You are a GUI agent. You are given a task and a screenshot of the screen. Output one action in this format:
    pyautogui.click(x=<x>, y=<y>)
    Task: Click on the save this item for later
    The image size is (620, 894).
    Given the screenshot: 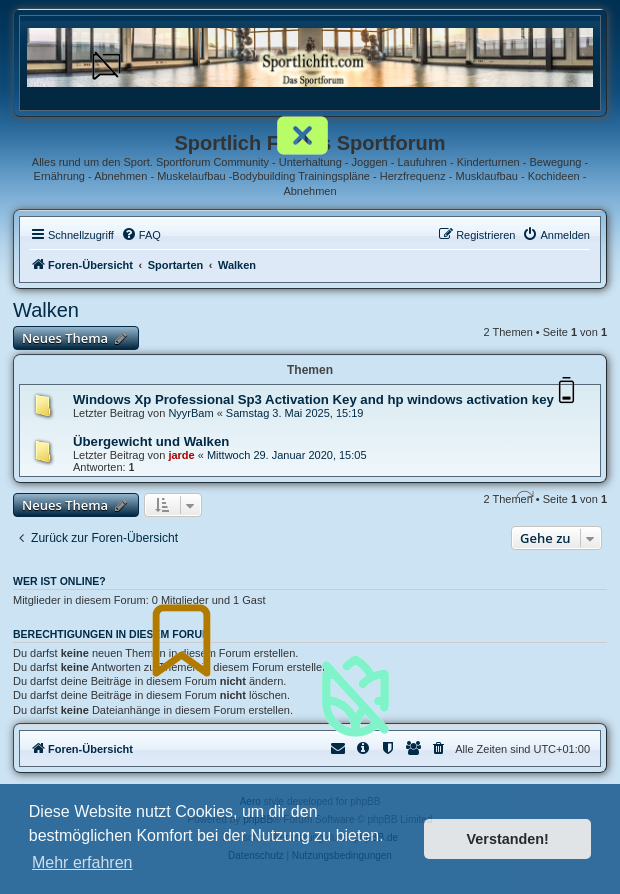 What is the action you would take?
    pyautogui.click(x=181, y=640)
    